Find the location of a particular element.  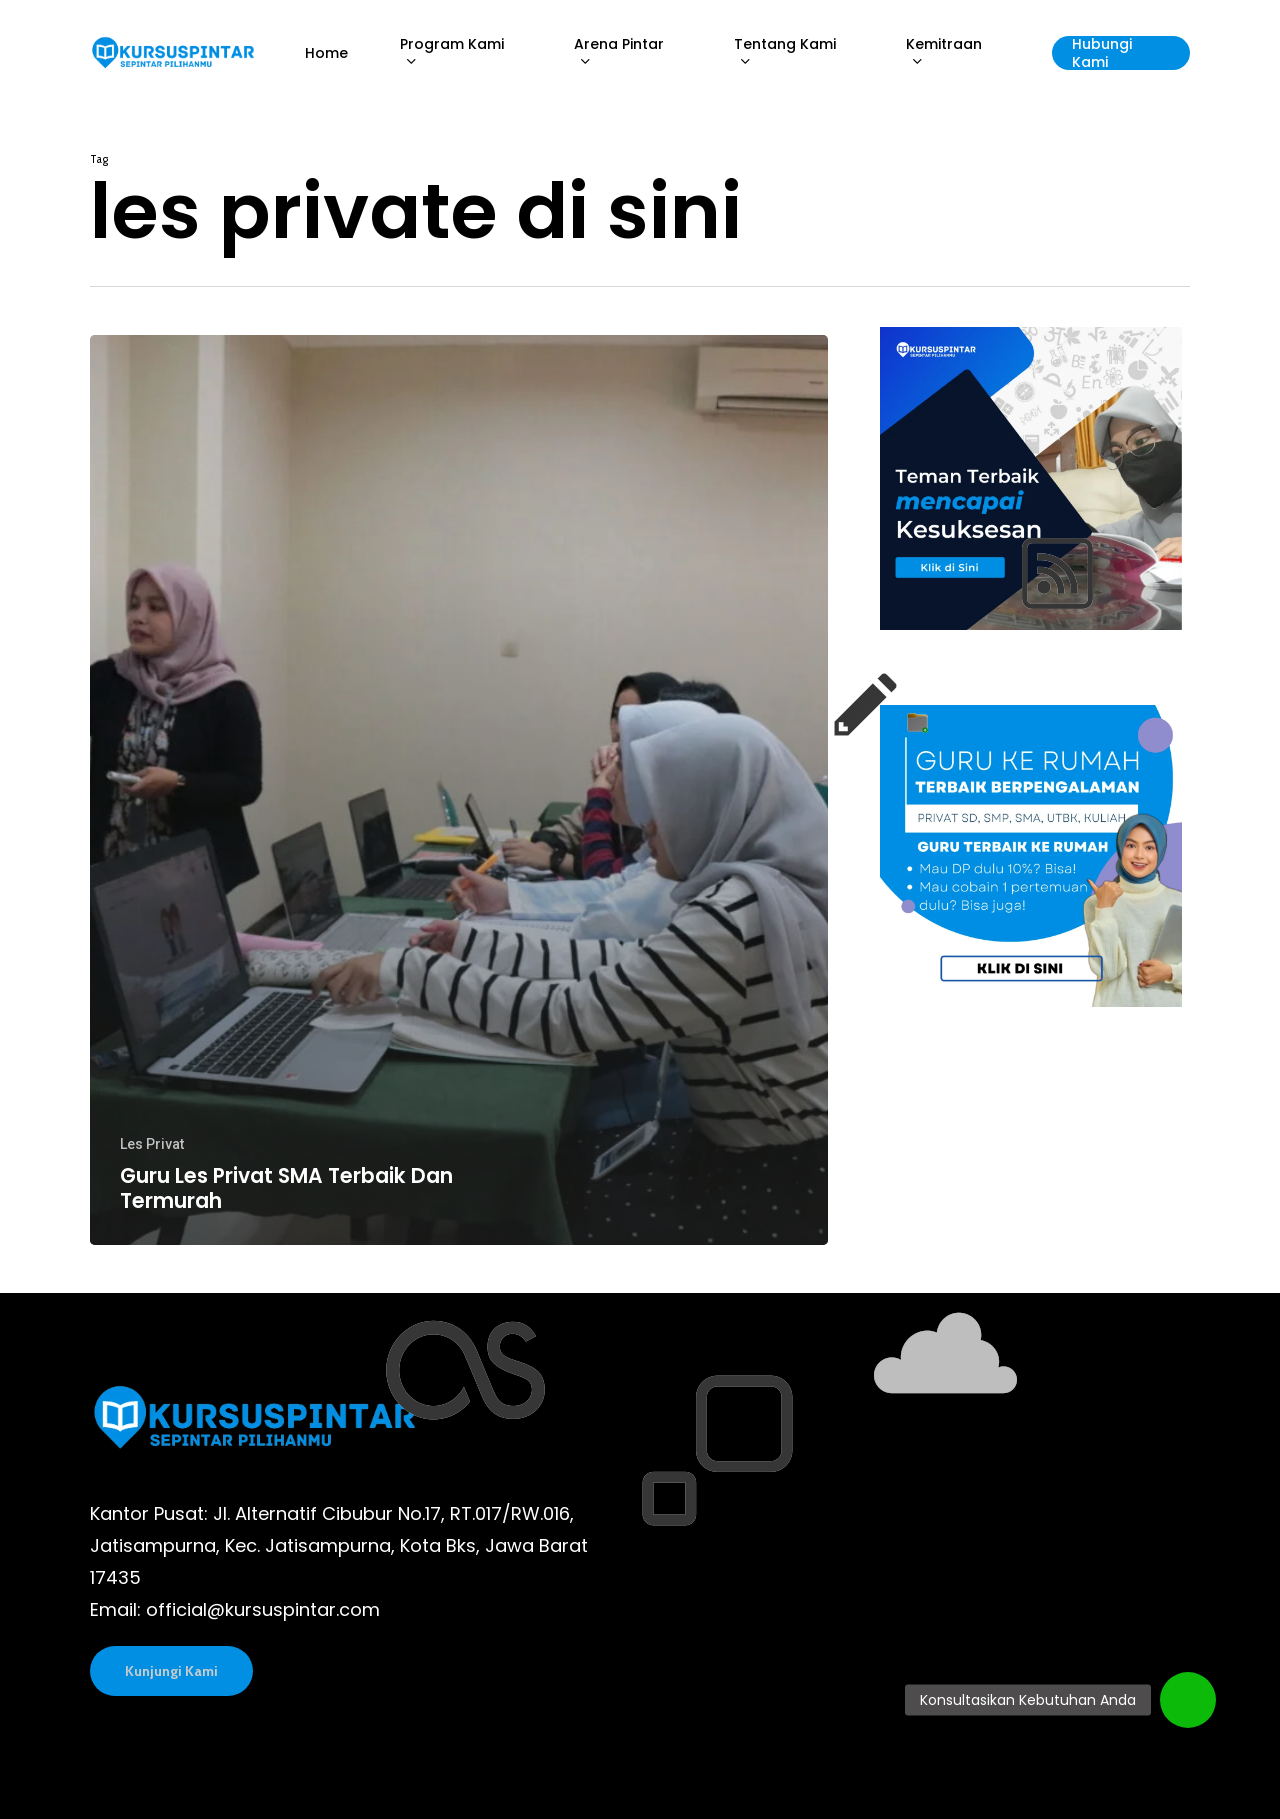

access connected or mounted external drives is located at coordinates (717, 1450).